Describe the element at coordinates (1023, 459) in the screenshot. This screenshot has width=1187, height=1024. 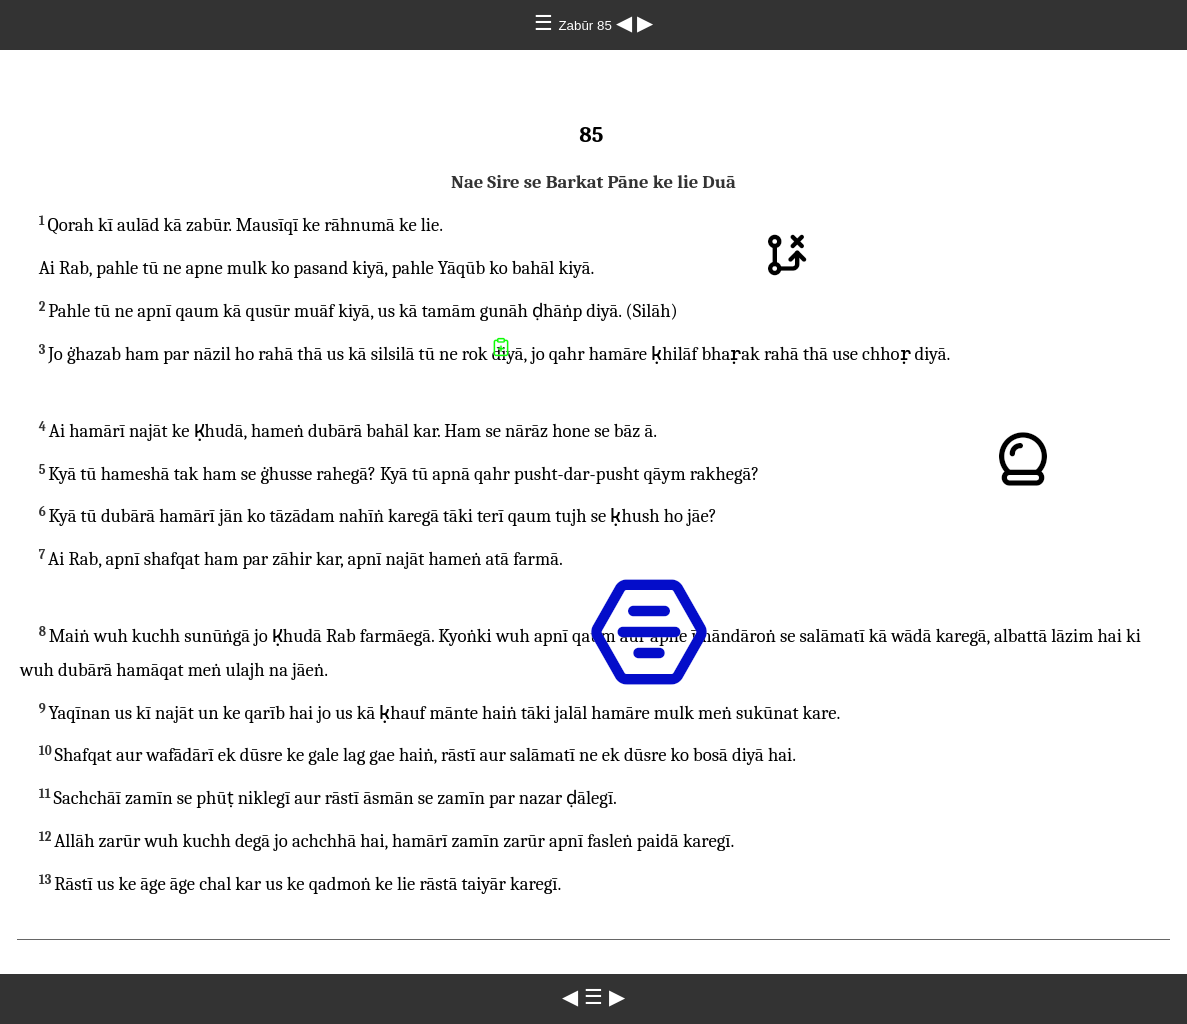
I see `access fortune or prediction features` at that location.